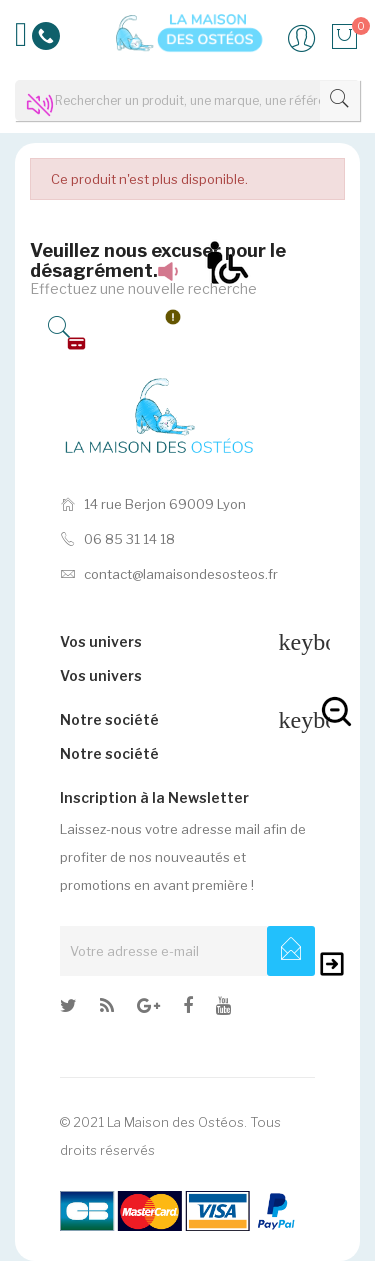 This screenshot has width=375, height=1261. I want to click on zoom out of the current view, so click(336, 711).